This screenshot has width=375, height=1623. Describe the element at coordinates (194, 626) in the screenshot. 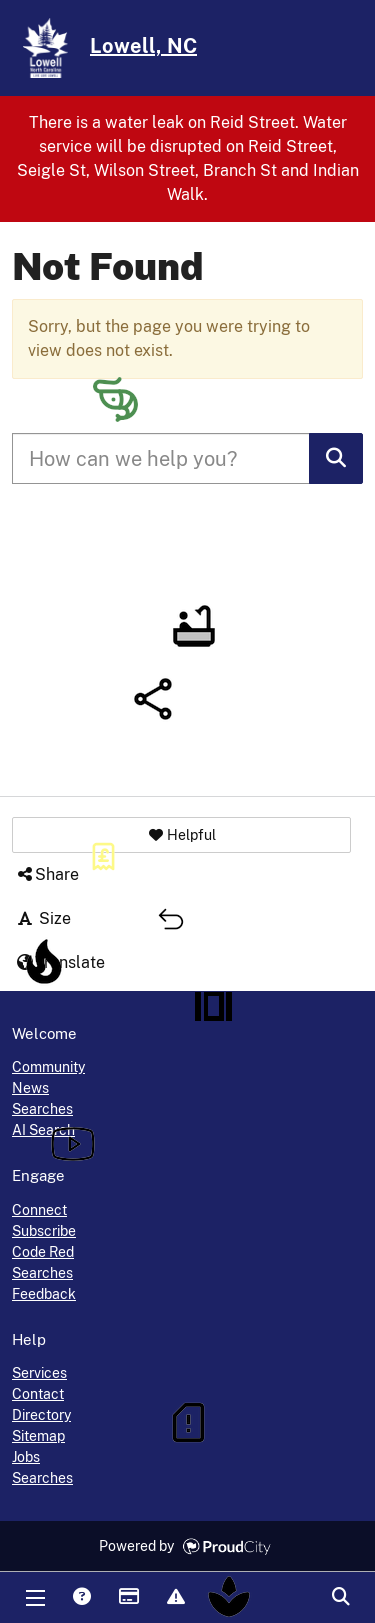

I see `indicates bathroom or bathing facilities` at that location.